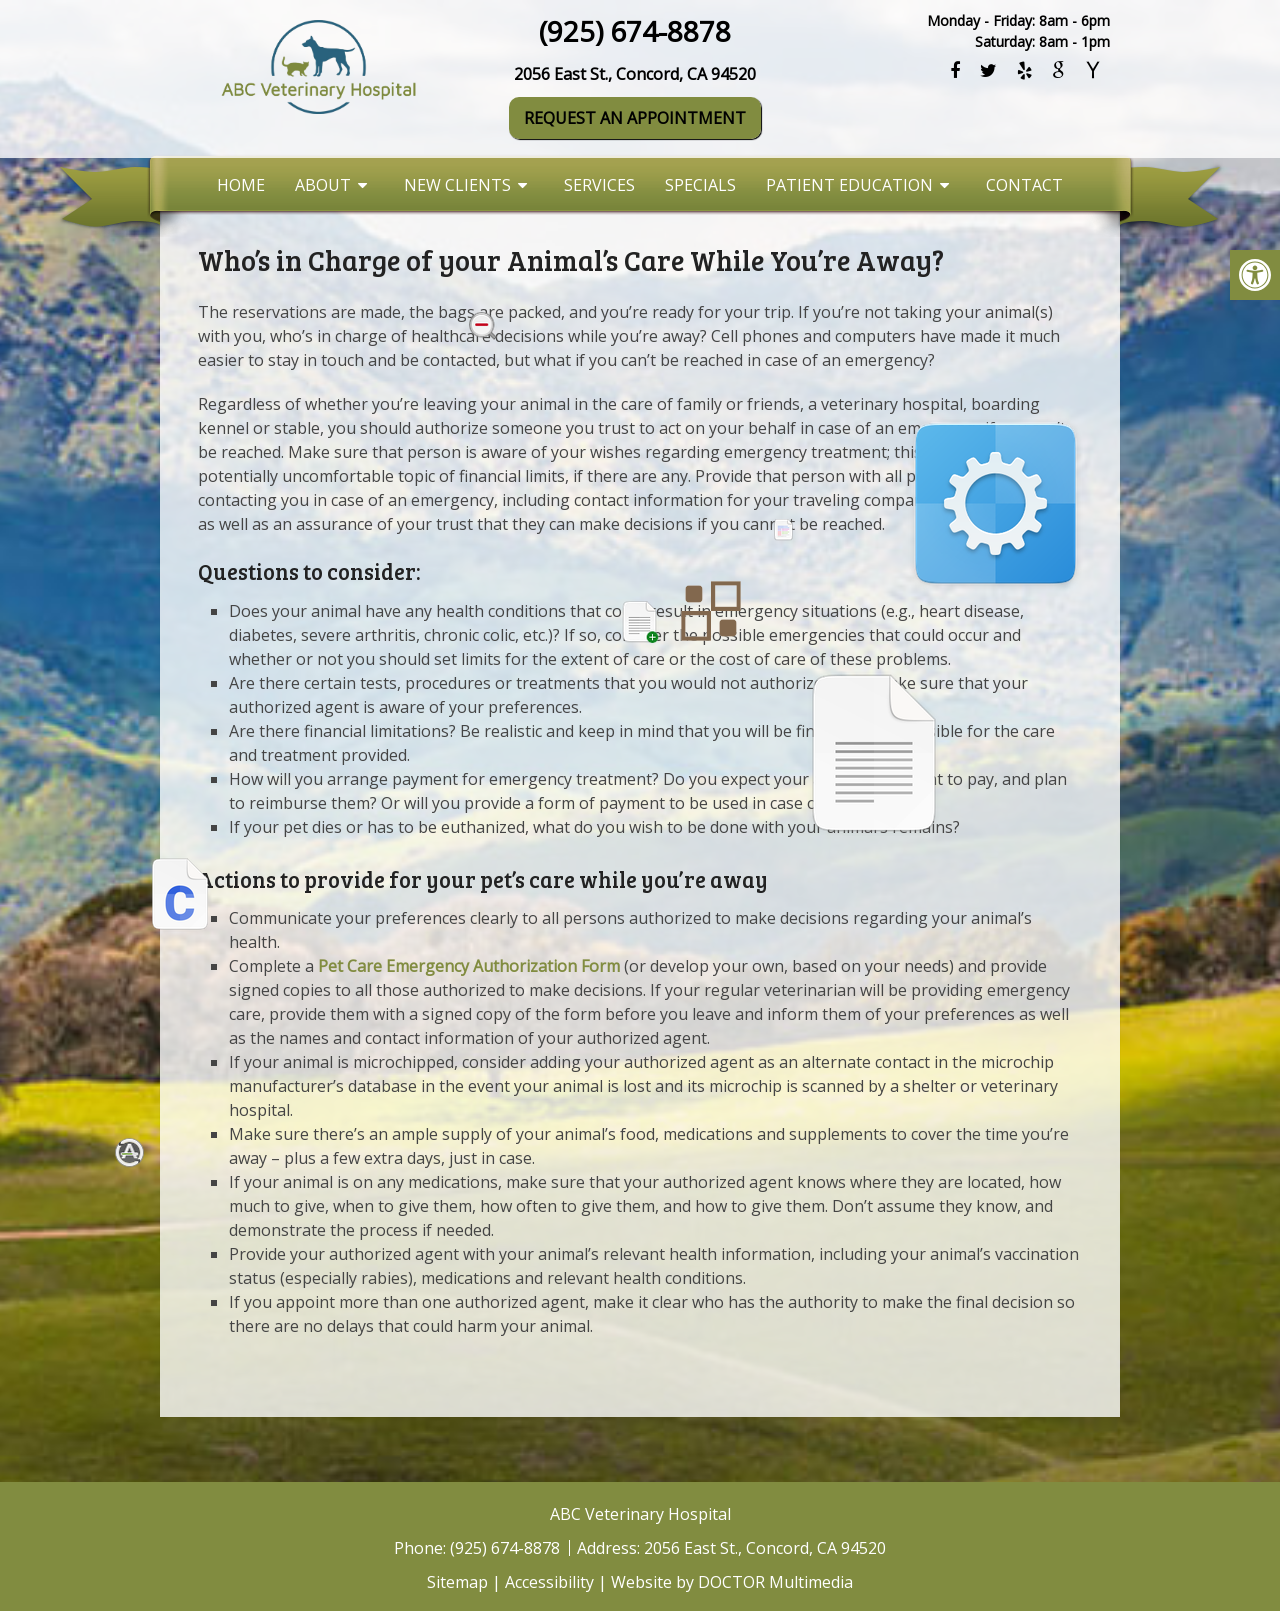  Describe the element at coordinates (483, 326) in the screenshot. I see `zoom out of the current view` at that location.